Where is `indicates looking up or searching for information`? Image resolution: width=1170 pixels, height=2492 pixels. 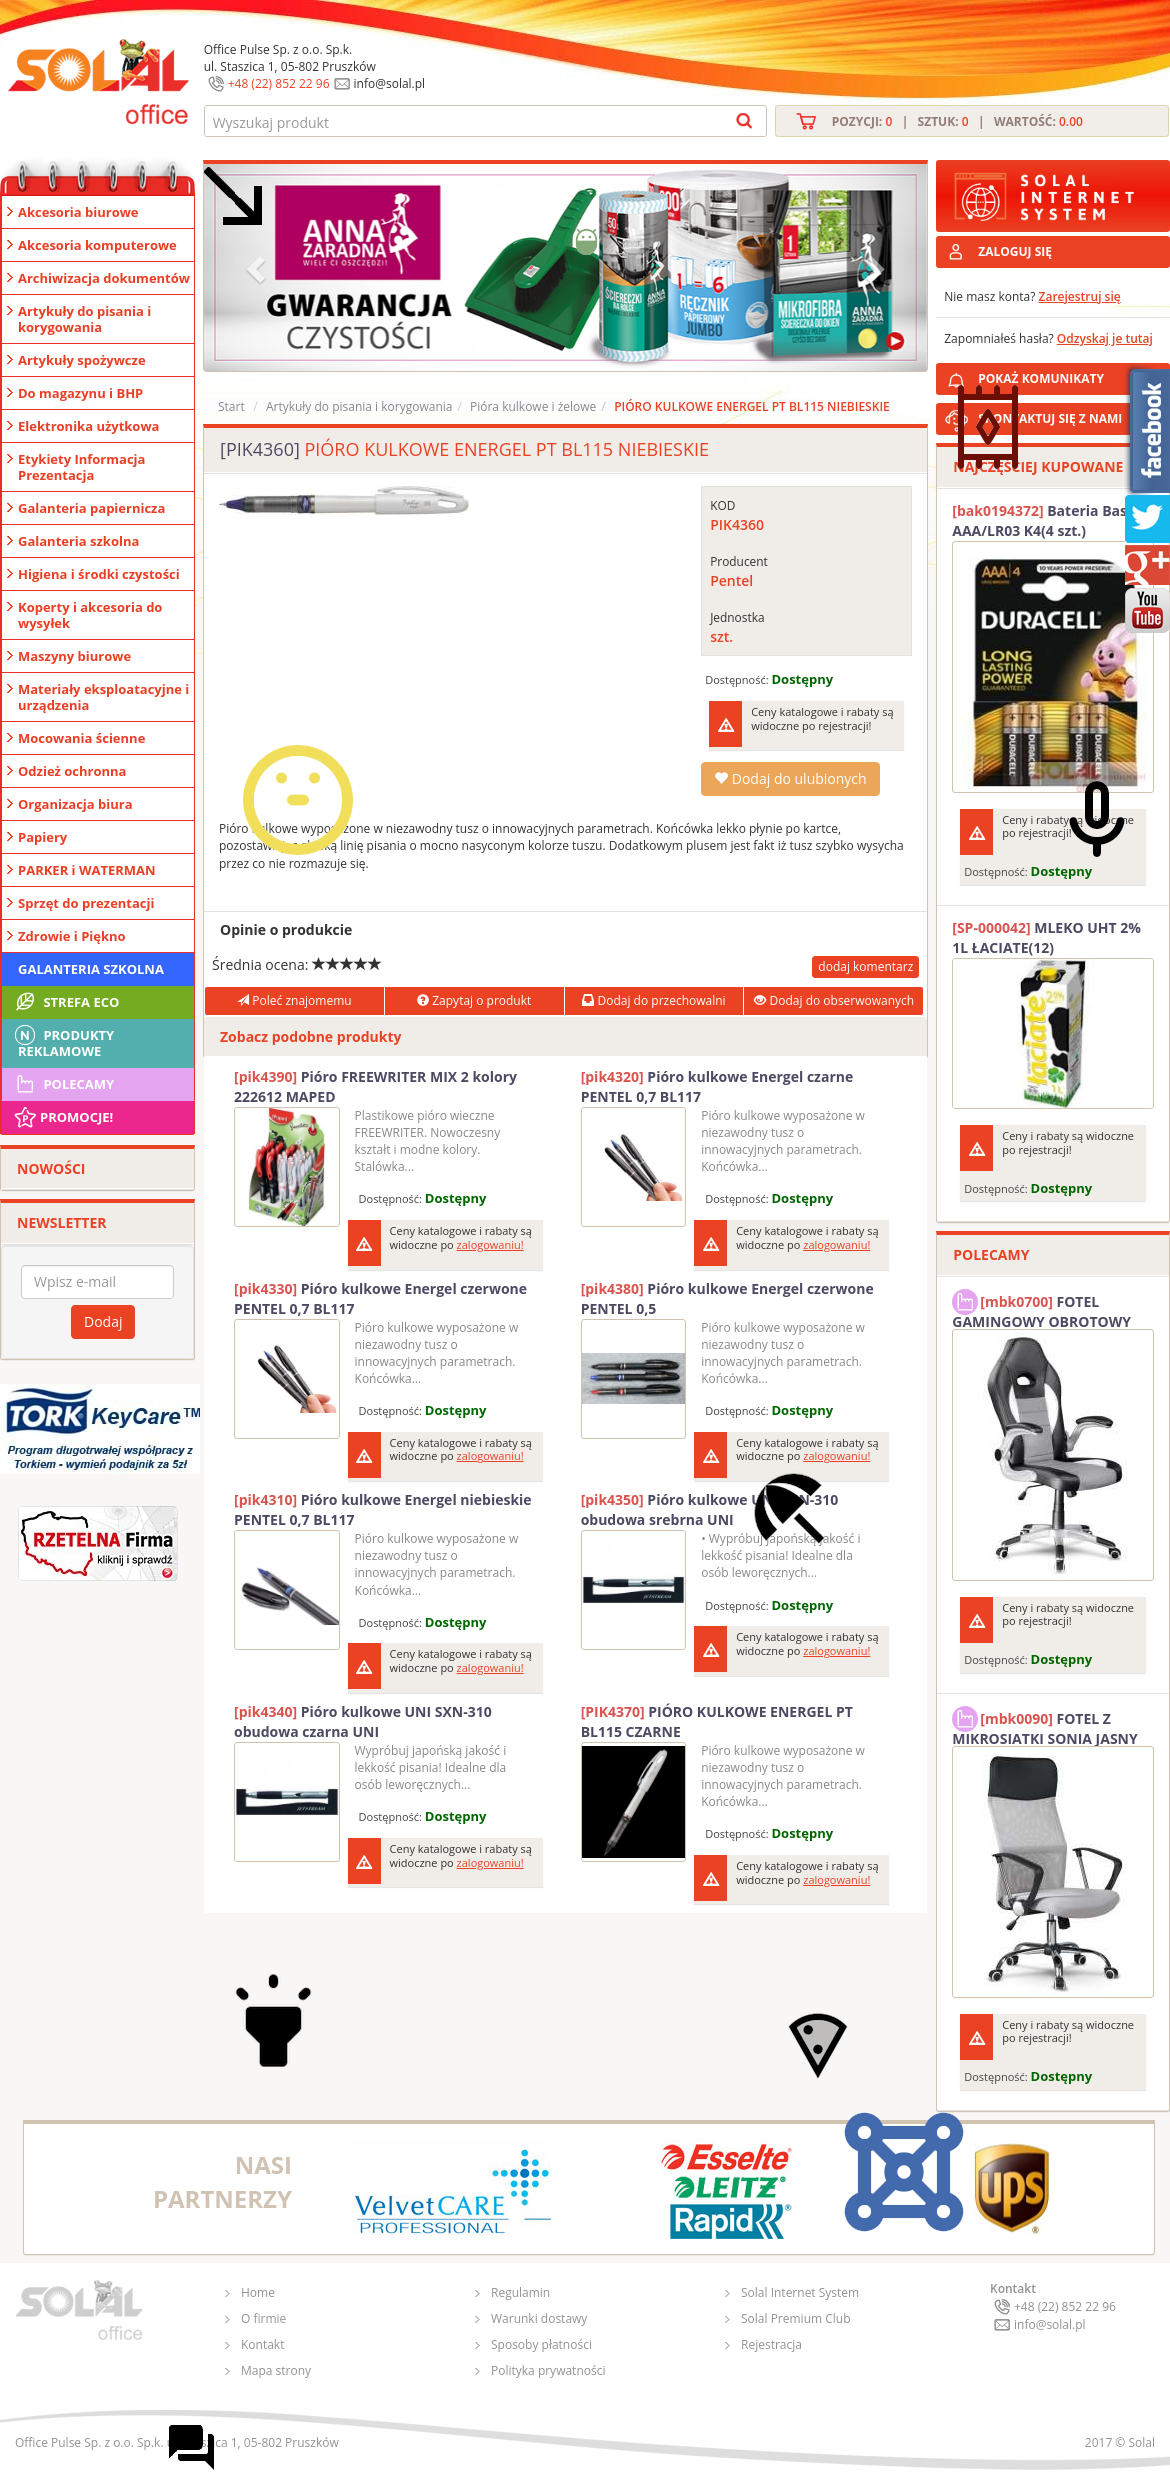 indicates looking up or searching for information is located at coordinates (298, 800).